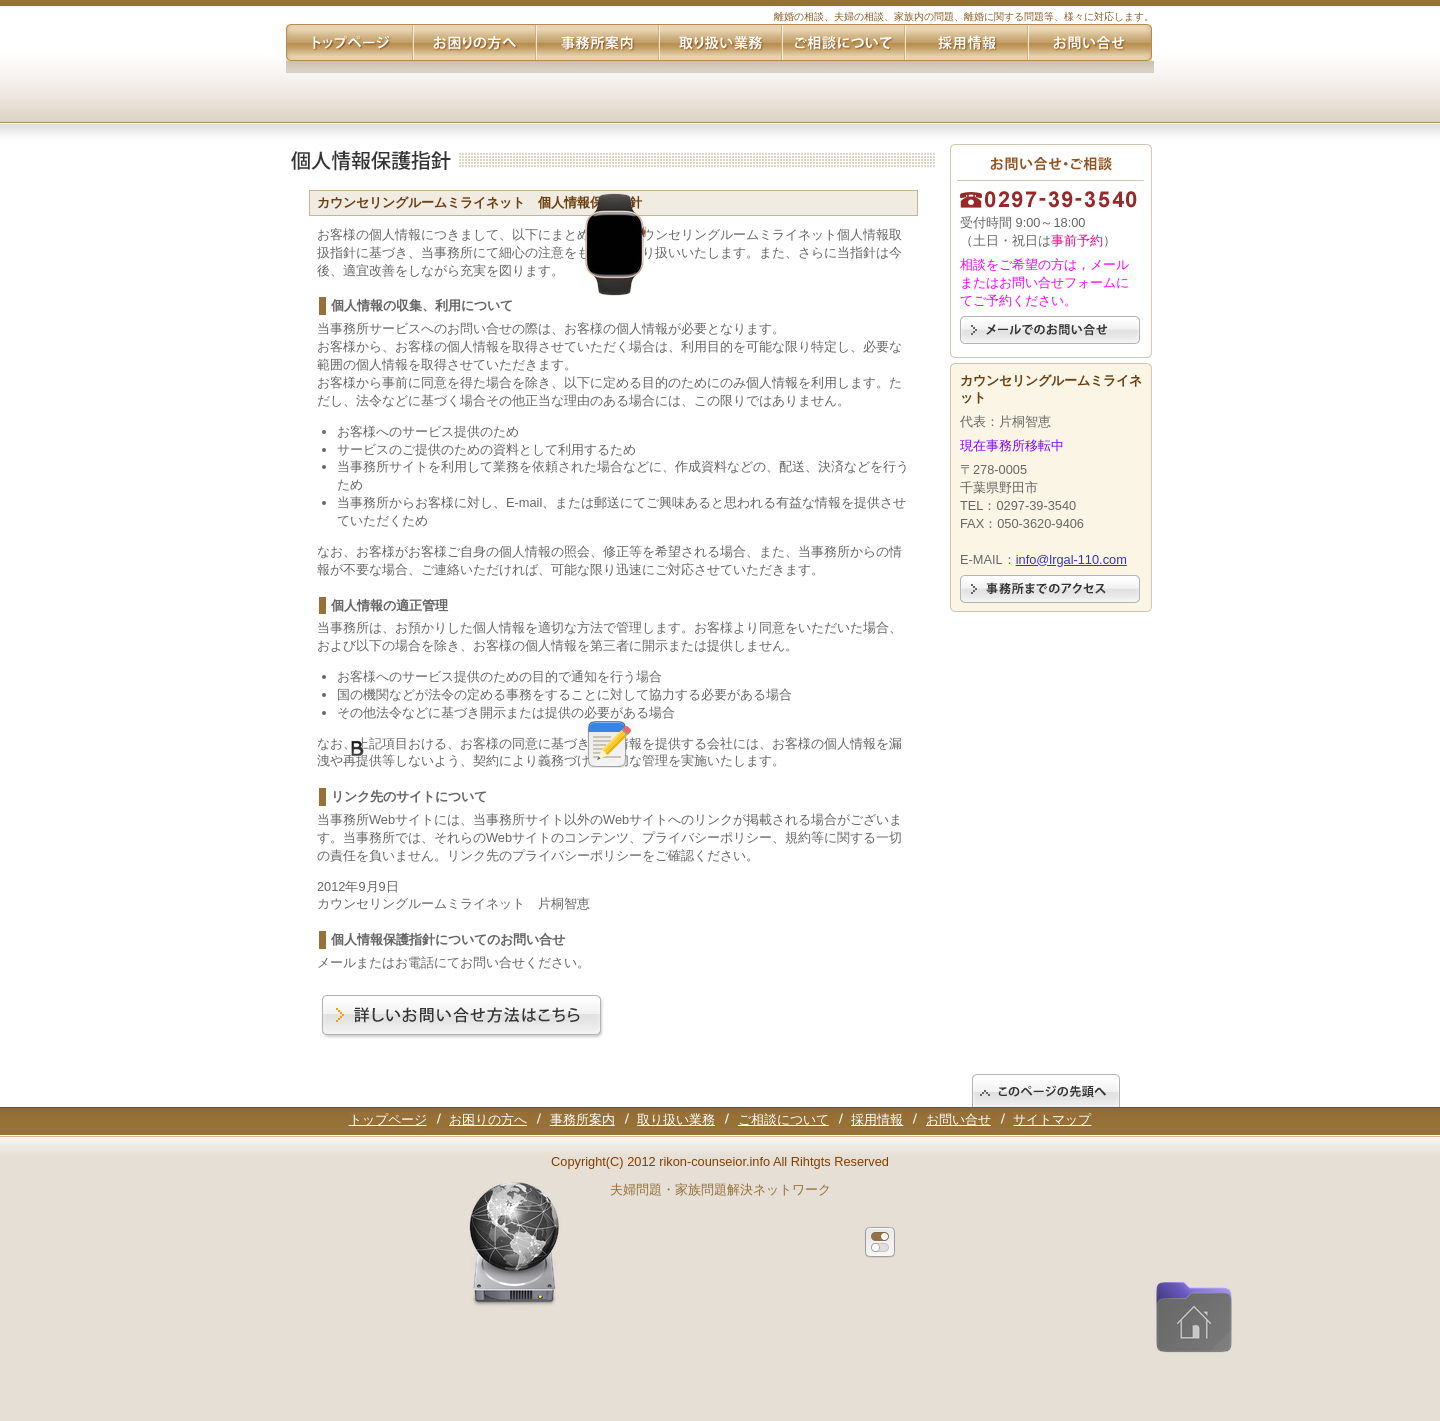 This screenshot has height=1421, width=1440. I want to click on open gnome tweaks to customize system settings, so click(880, 1242).